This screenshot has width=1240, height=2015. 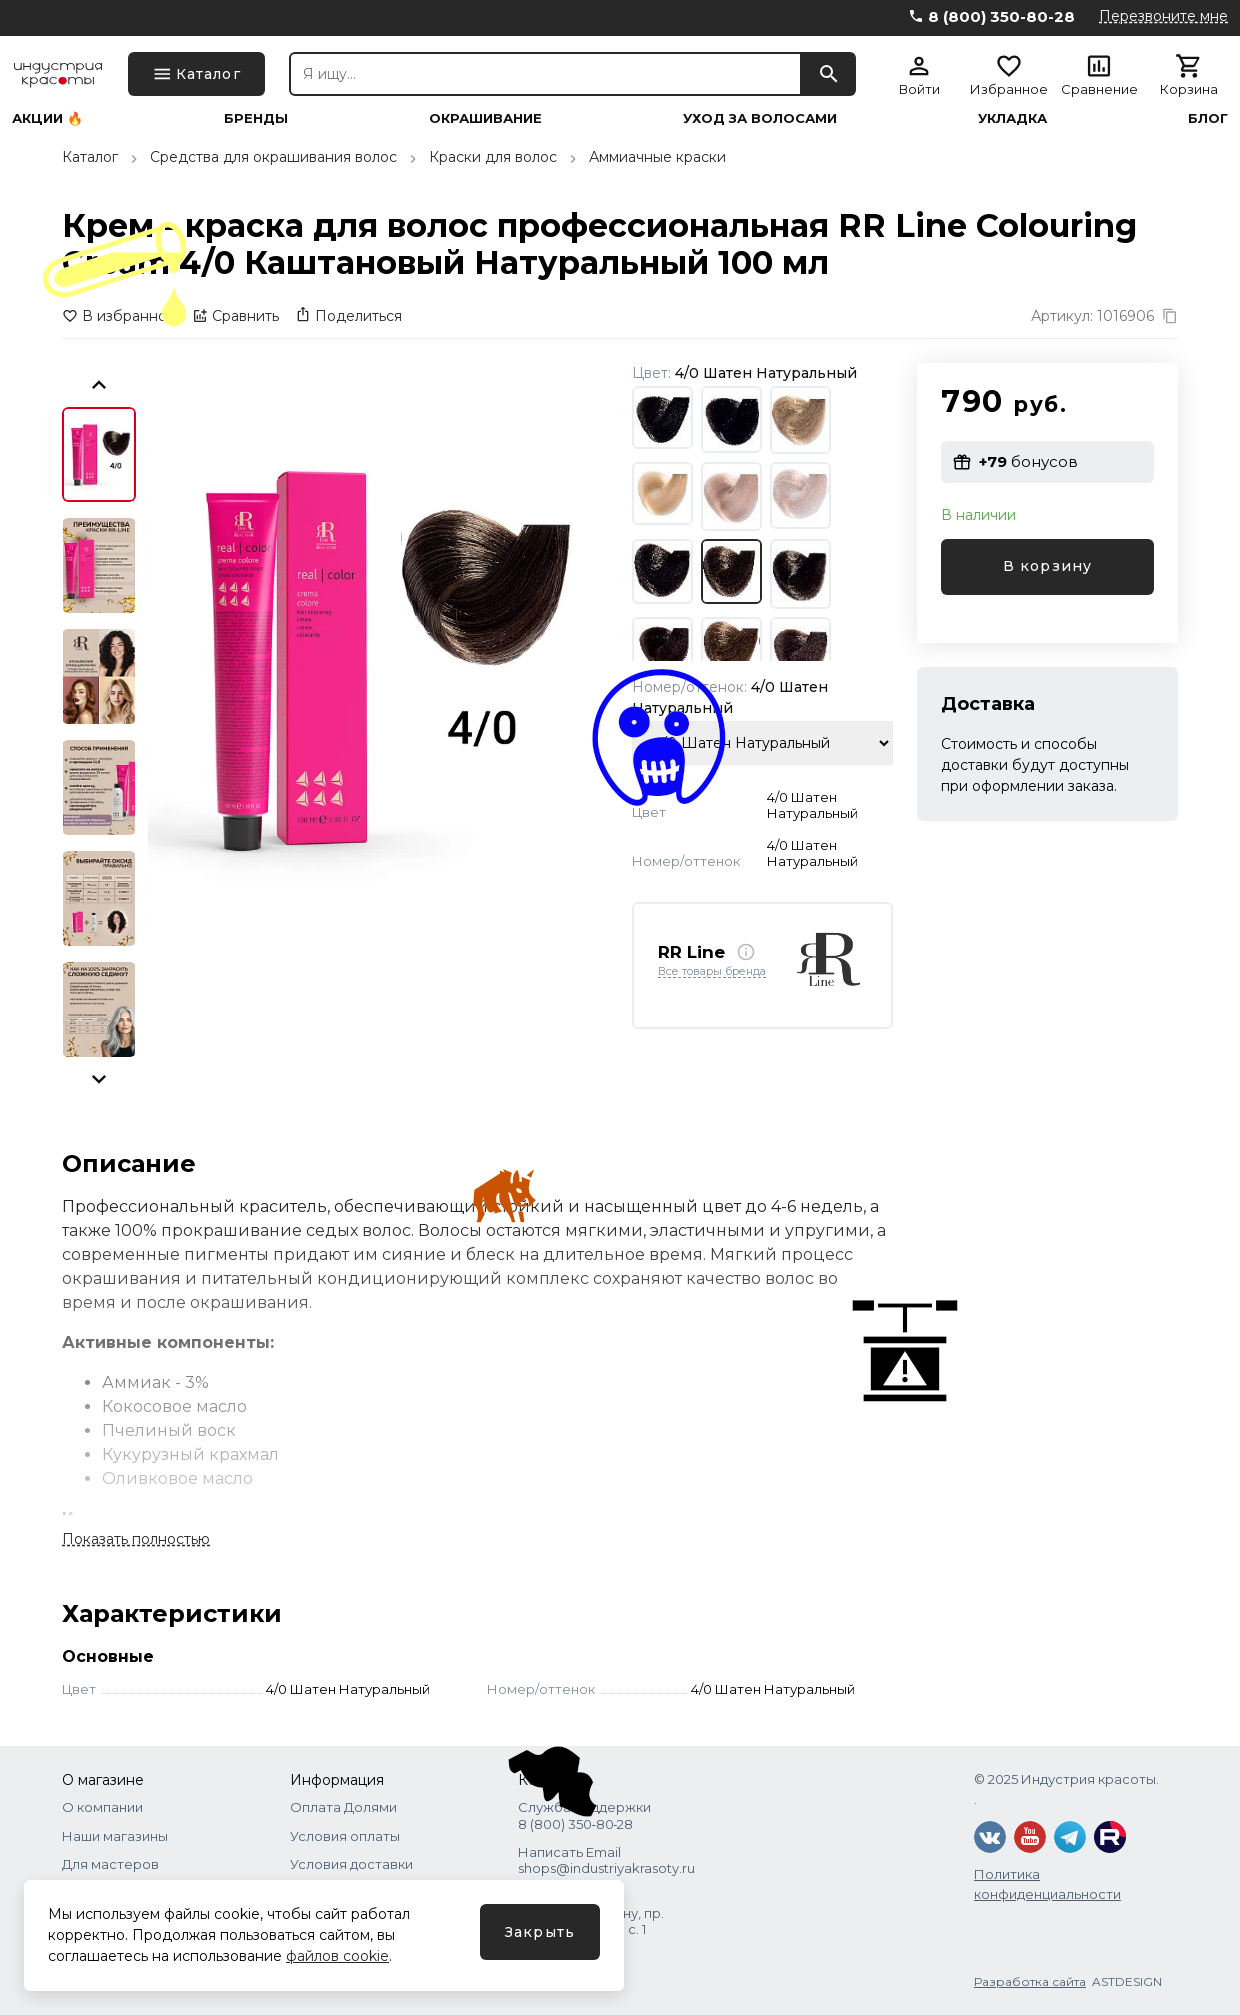 What do you see at coordinates (114, 278) in the screenshot?
I see `access chemistry or lab features` at bounding box center [114, 278].